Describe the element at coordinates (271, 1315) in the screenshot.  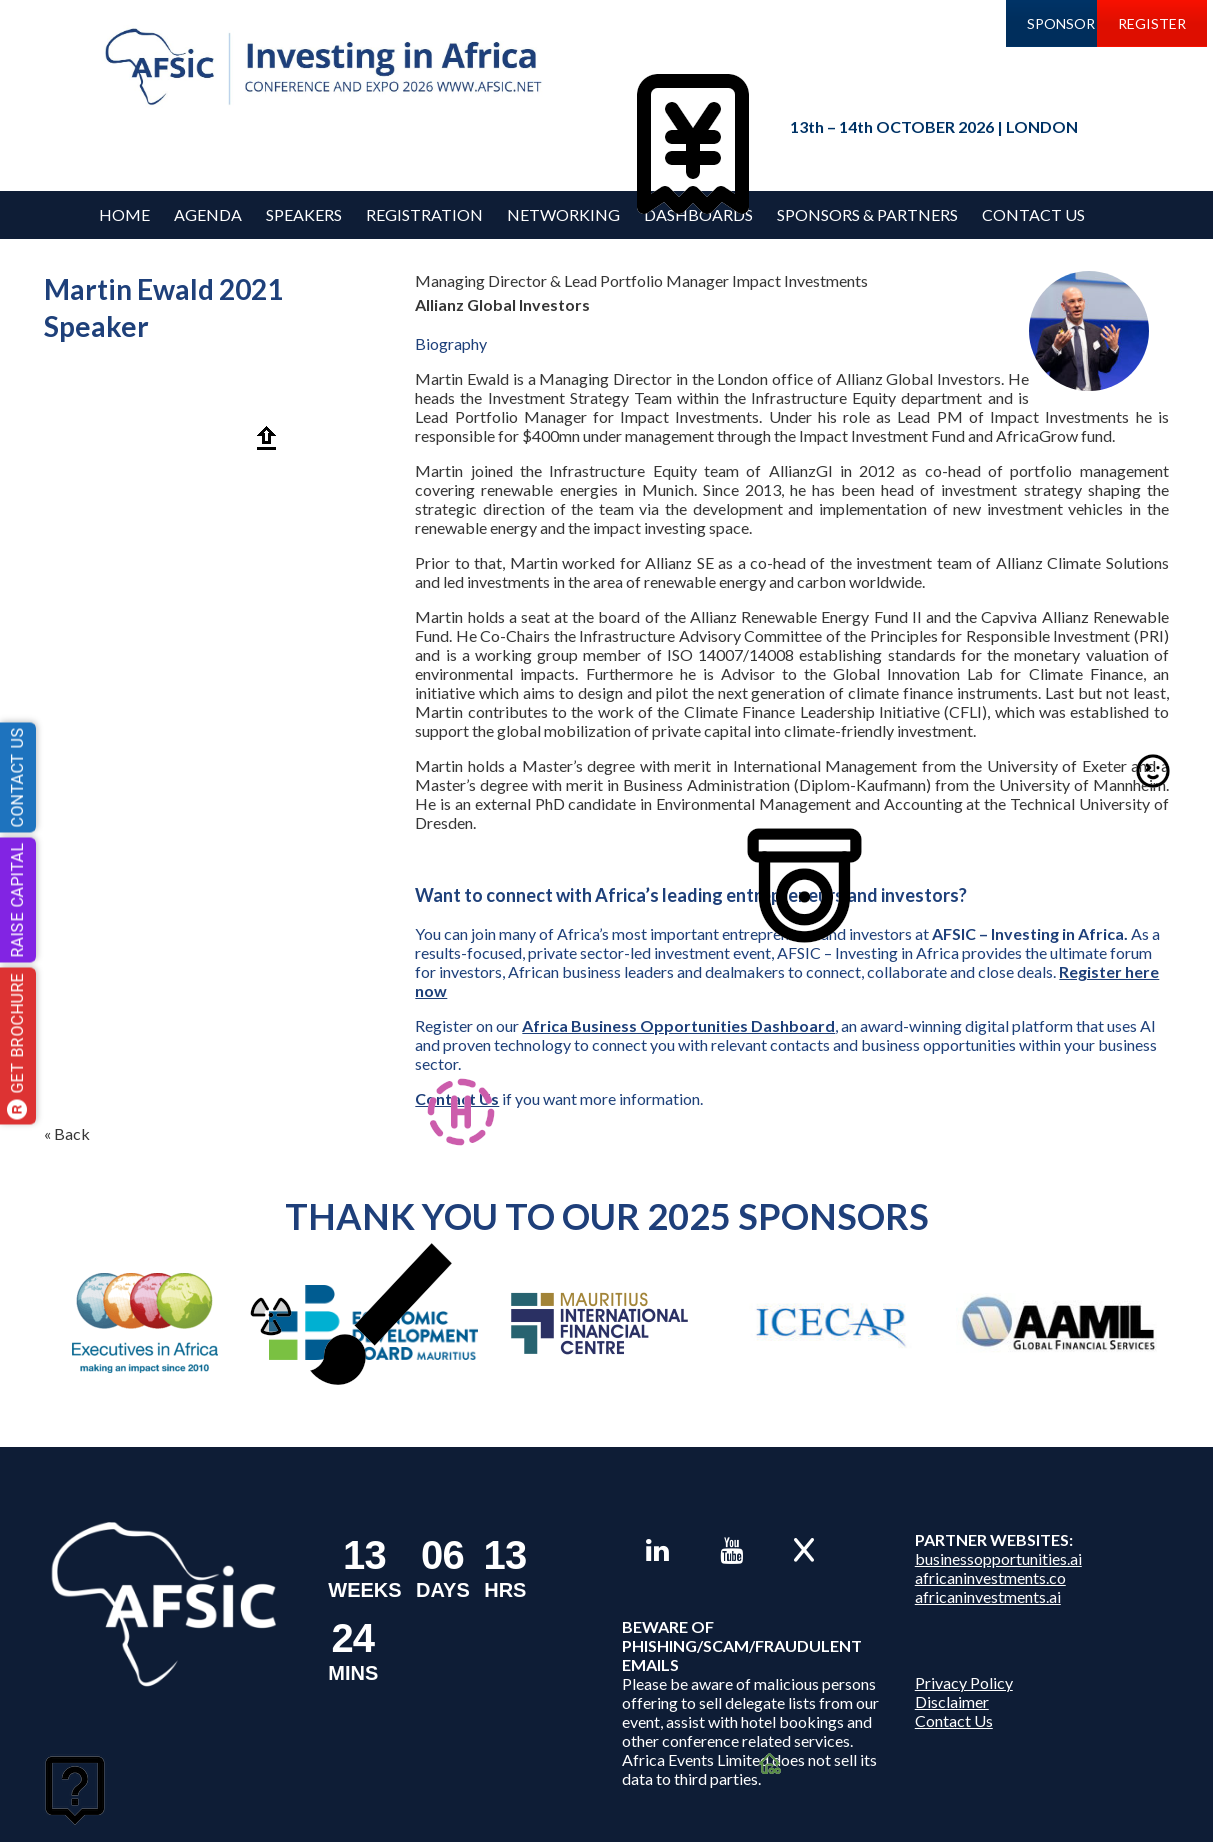
I see `indicates radioactive or hazardous material warning` at that location.